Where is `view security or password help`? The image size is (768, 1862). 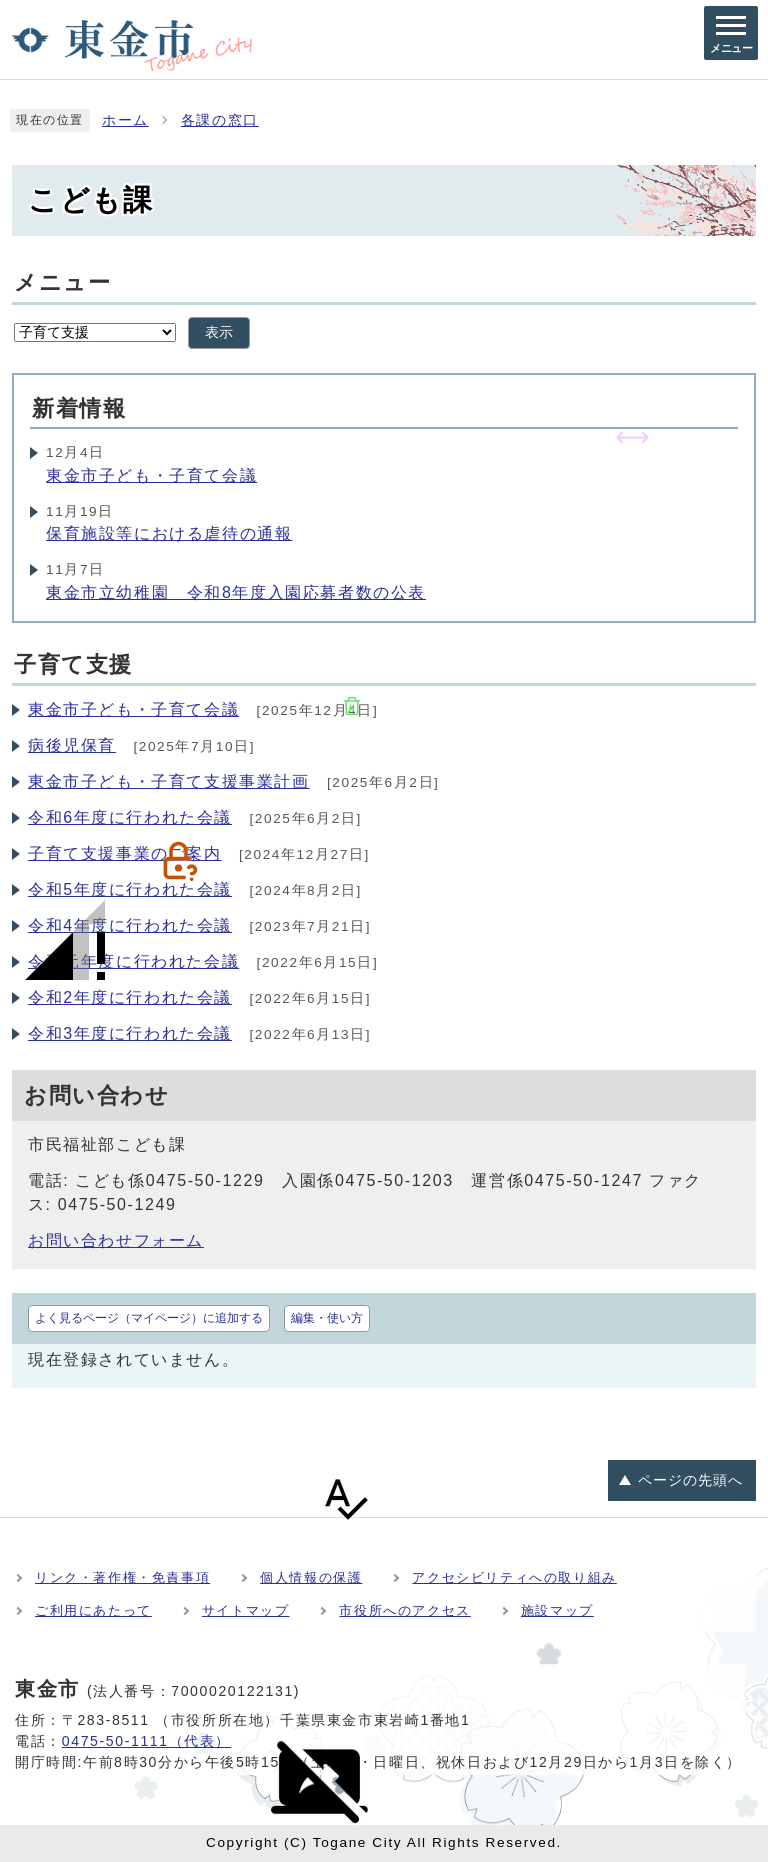
view security or password help is located at coordinates (178, 860).